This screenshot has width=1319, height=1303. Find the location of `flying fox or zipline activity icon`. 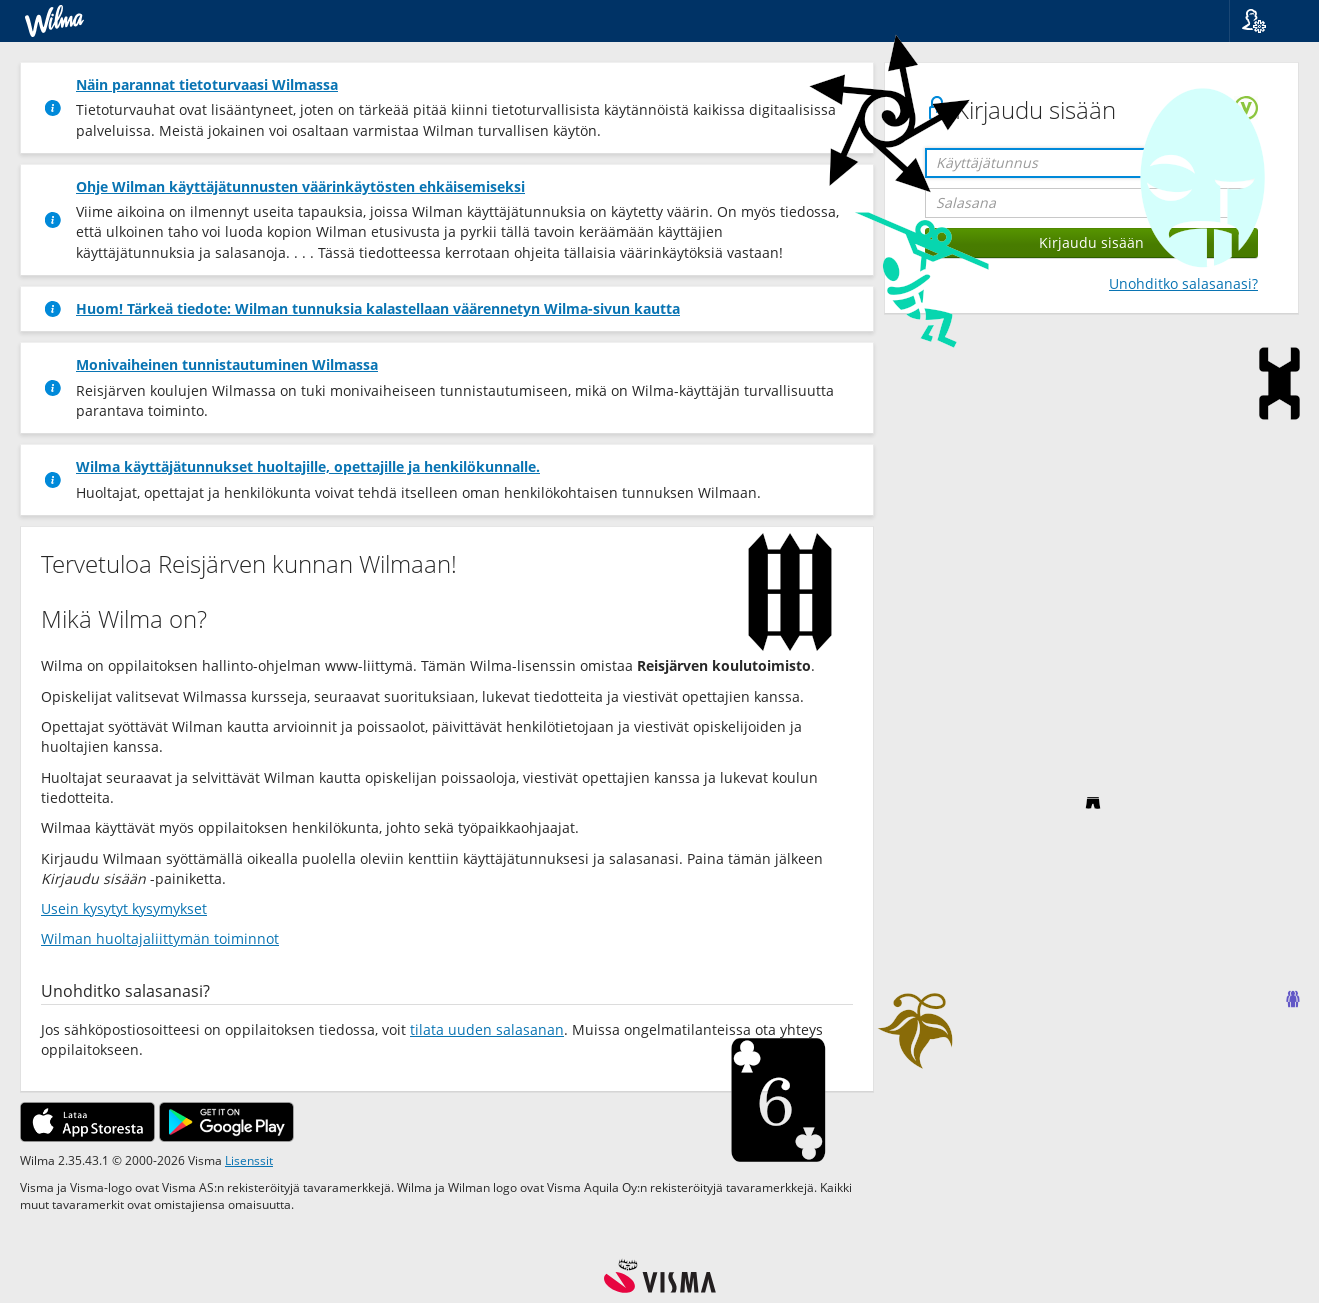

flying fox or zipline activity icon is located at coordinates (917, 283).